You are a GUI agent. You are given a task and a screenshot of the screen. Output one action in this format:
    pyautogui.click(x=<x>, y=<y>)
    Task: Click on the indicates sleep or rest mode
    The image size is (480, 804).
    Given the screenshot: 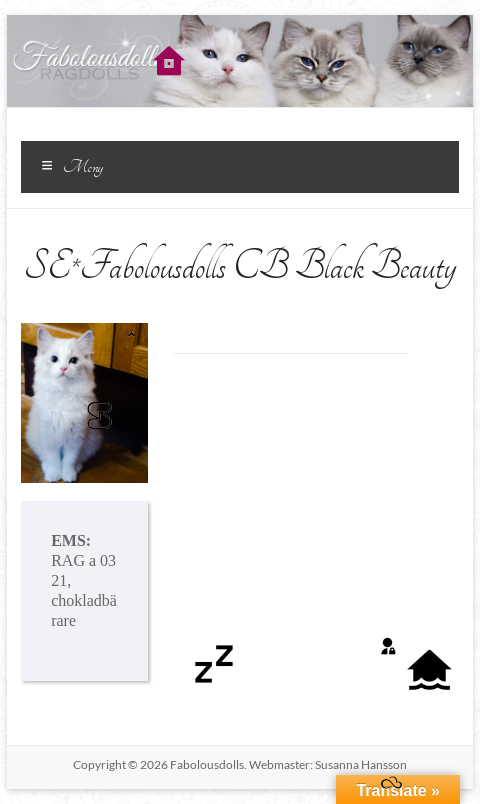 What is the action you would take?
    pyautogui.click(x=214, y=664)
    